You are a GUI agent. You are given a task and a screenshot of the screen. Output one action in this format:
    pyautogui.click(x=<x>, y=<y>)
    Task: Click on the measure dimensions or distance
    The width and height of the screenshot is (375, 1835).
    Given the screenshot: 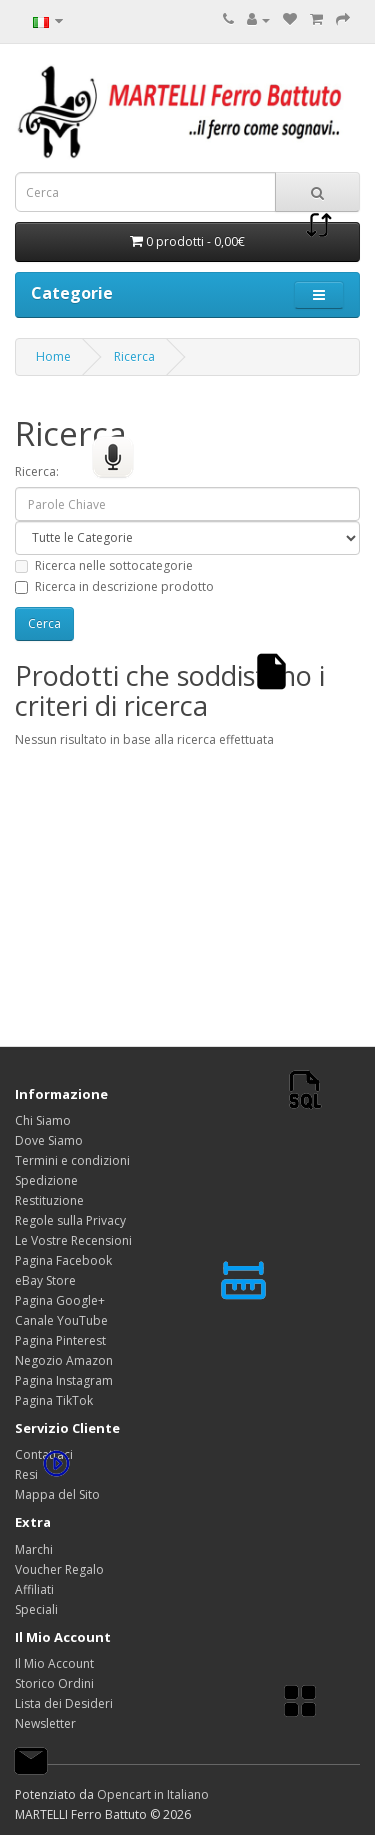 What is the action you would take?
    pyautogui.click(x=243, y=1281)
    